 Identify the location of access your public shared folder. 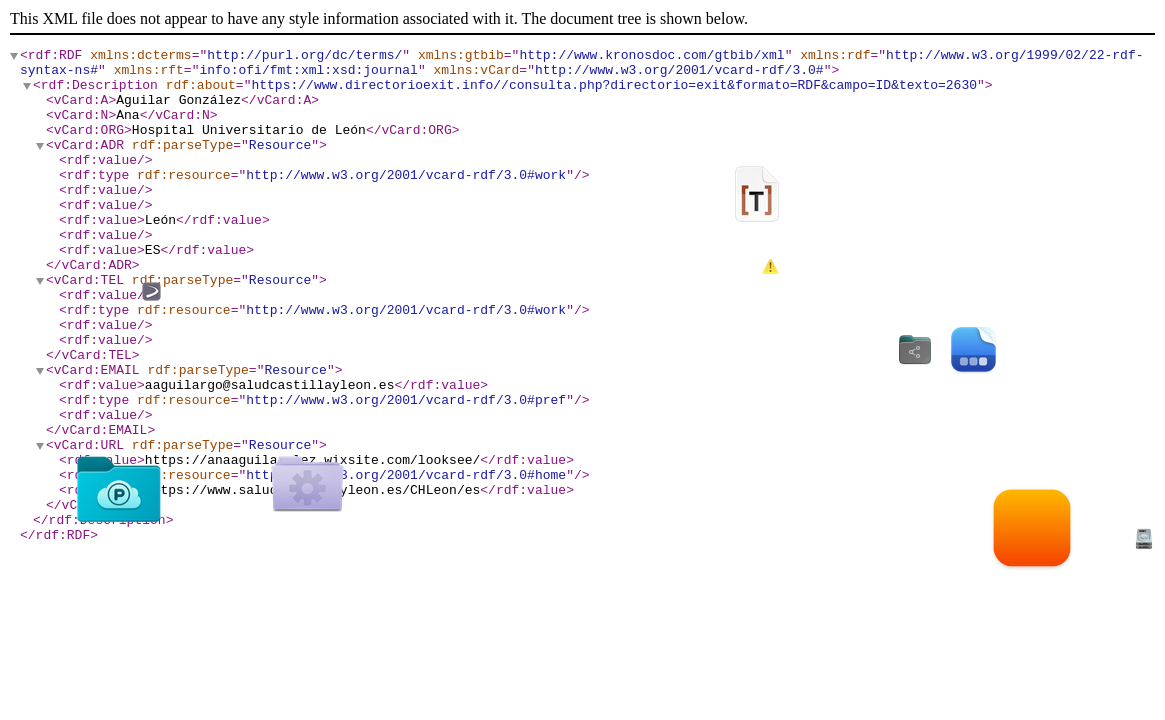
(915, 349).